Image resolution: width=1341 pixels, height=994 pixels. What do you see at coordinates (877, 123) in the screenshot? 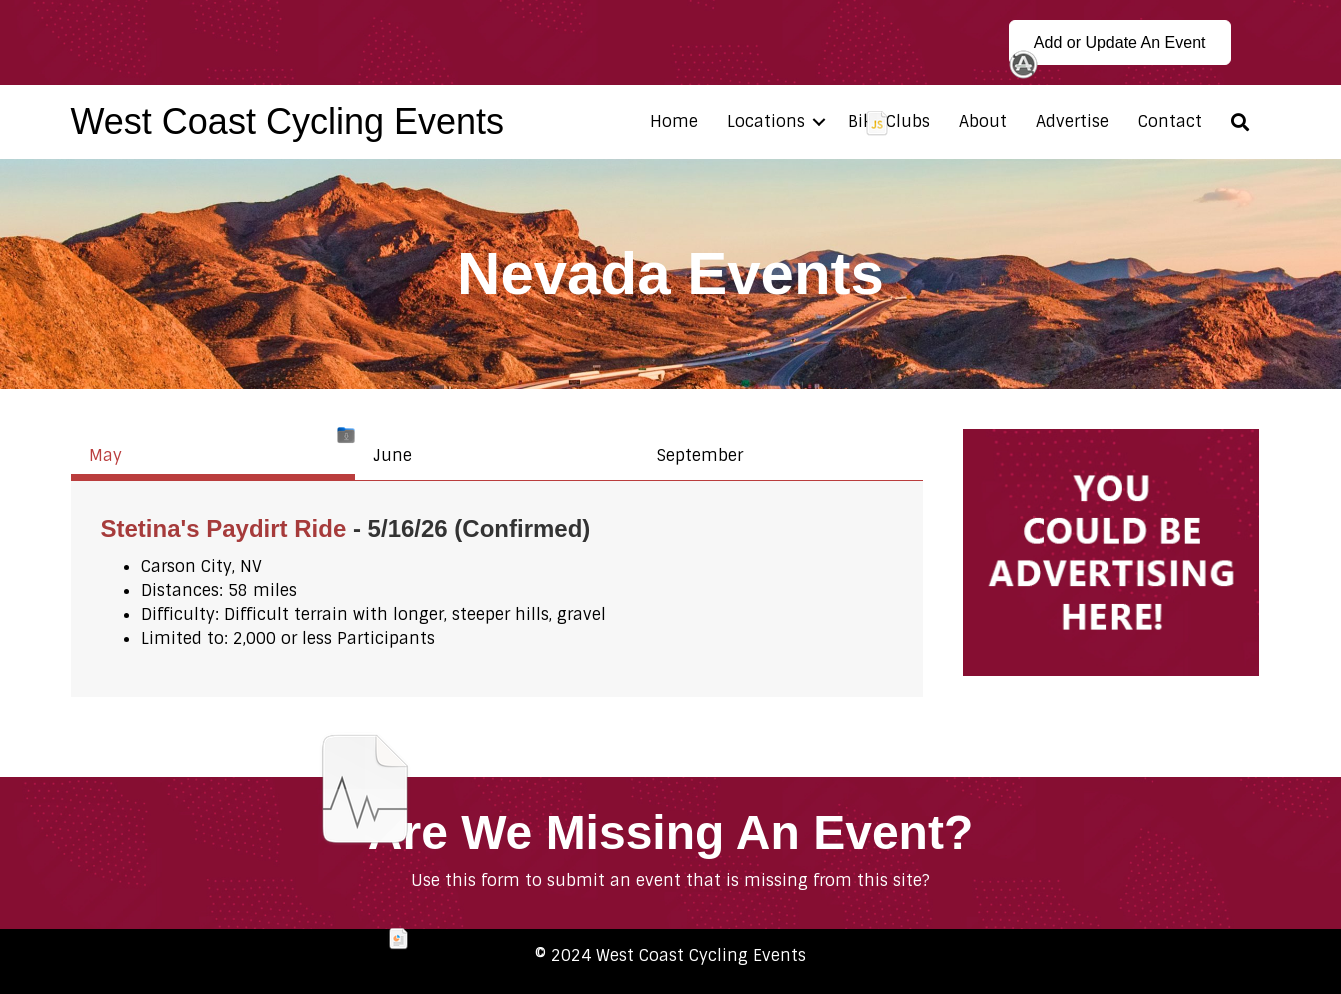
I see `indicates a javascript file type` at bounding box center [877, 123].